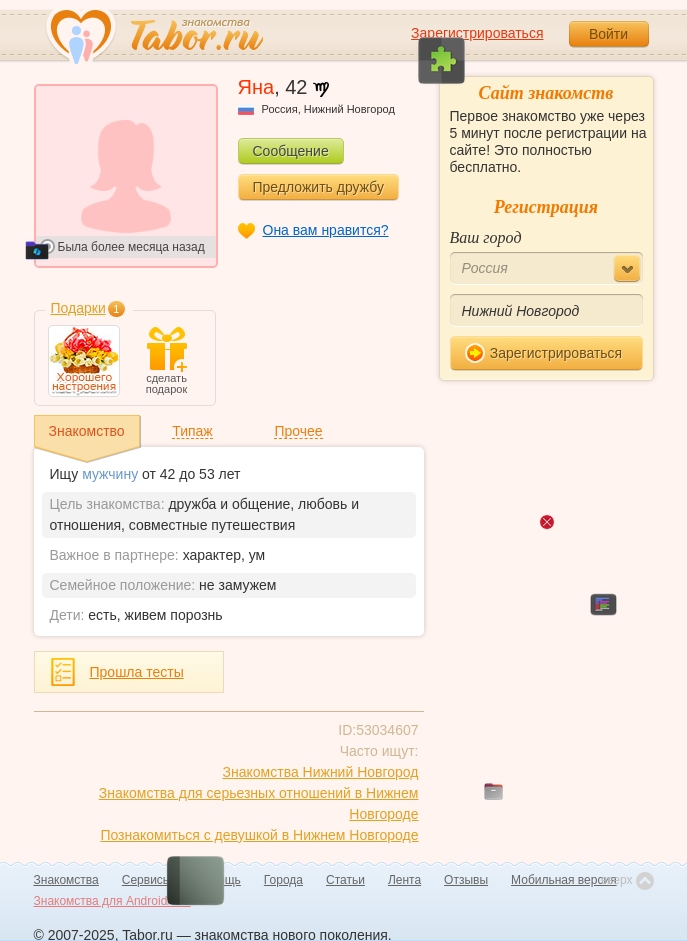 The image size is (687, 941). Describe the element at coordinates (441, 60) in the screenshot. I see `browse or manage system add-ons` at that location.